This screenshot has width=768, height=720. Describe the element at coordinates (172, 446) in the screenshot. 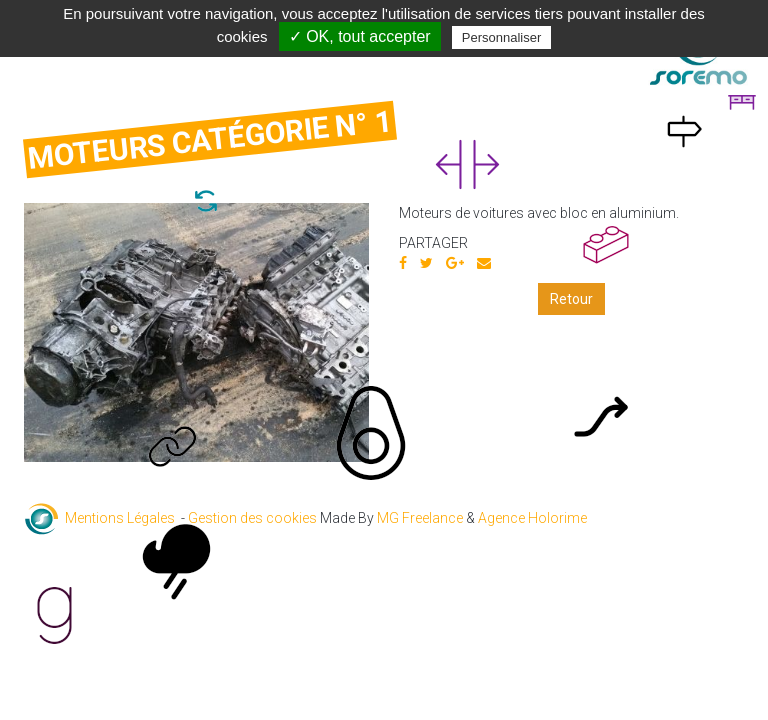

I see `copy or share a link` at that location.